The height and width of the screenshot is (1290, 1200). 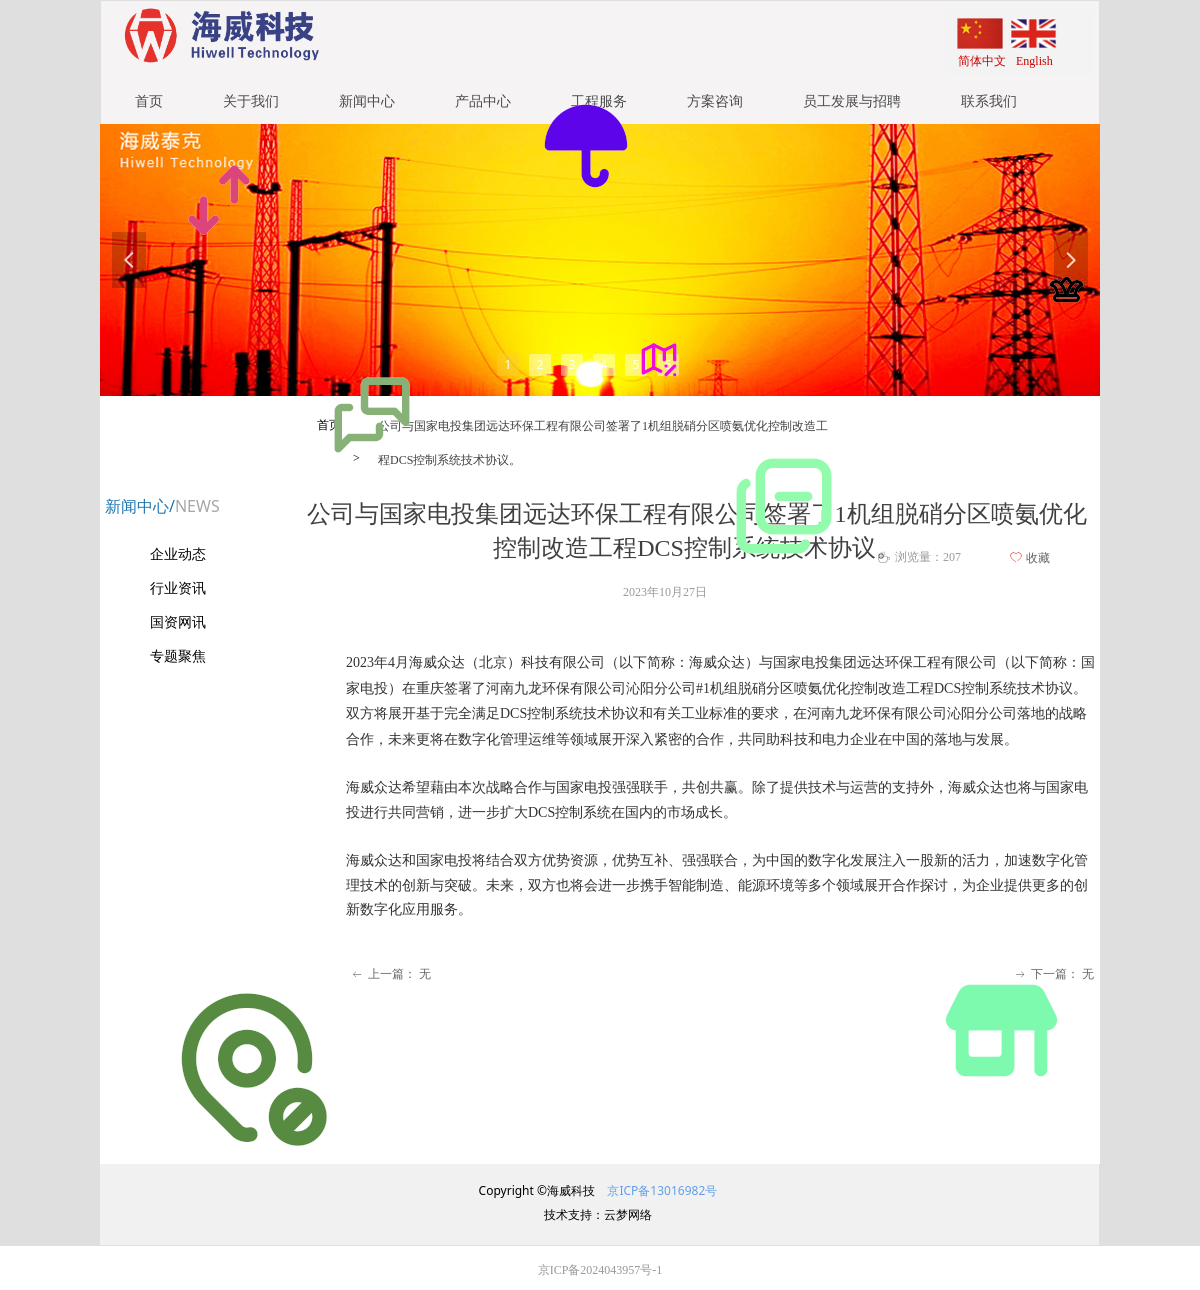 I want to click on indicates mobile data connection status, so click(x=219, y=200).